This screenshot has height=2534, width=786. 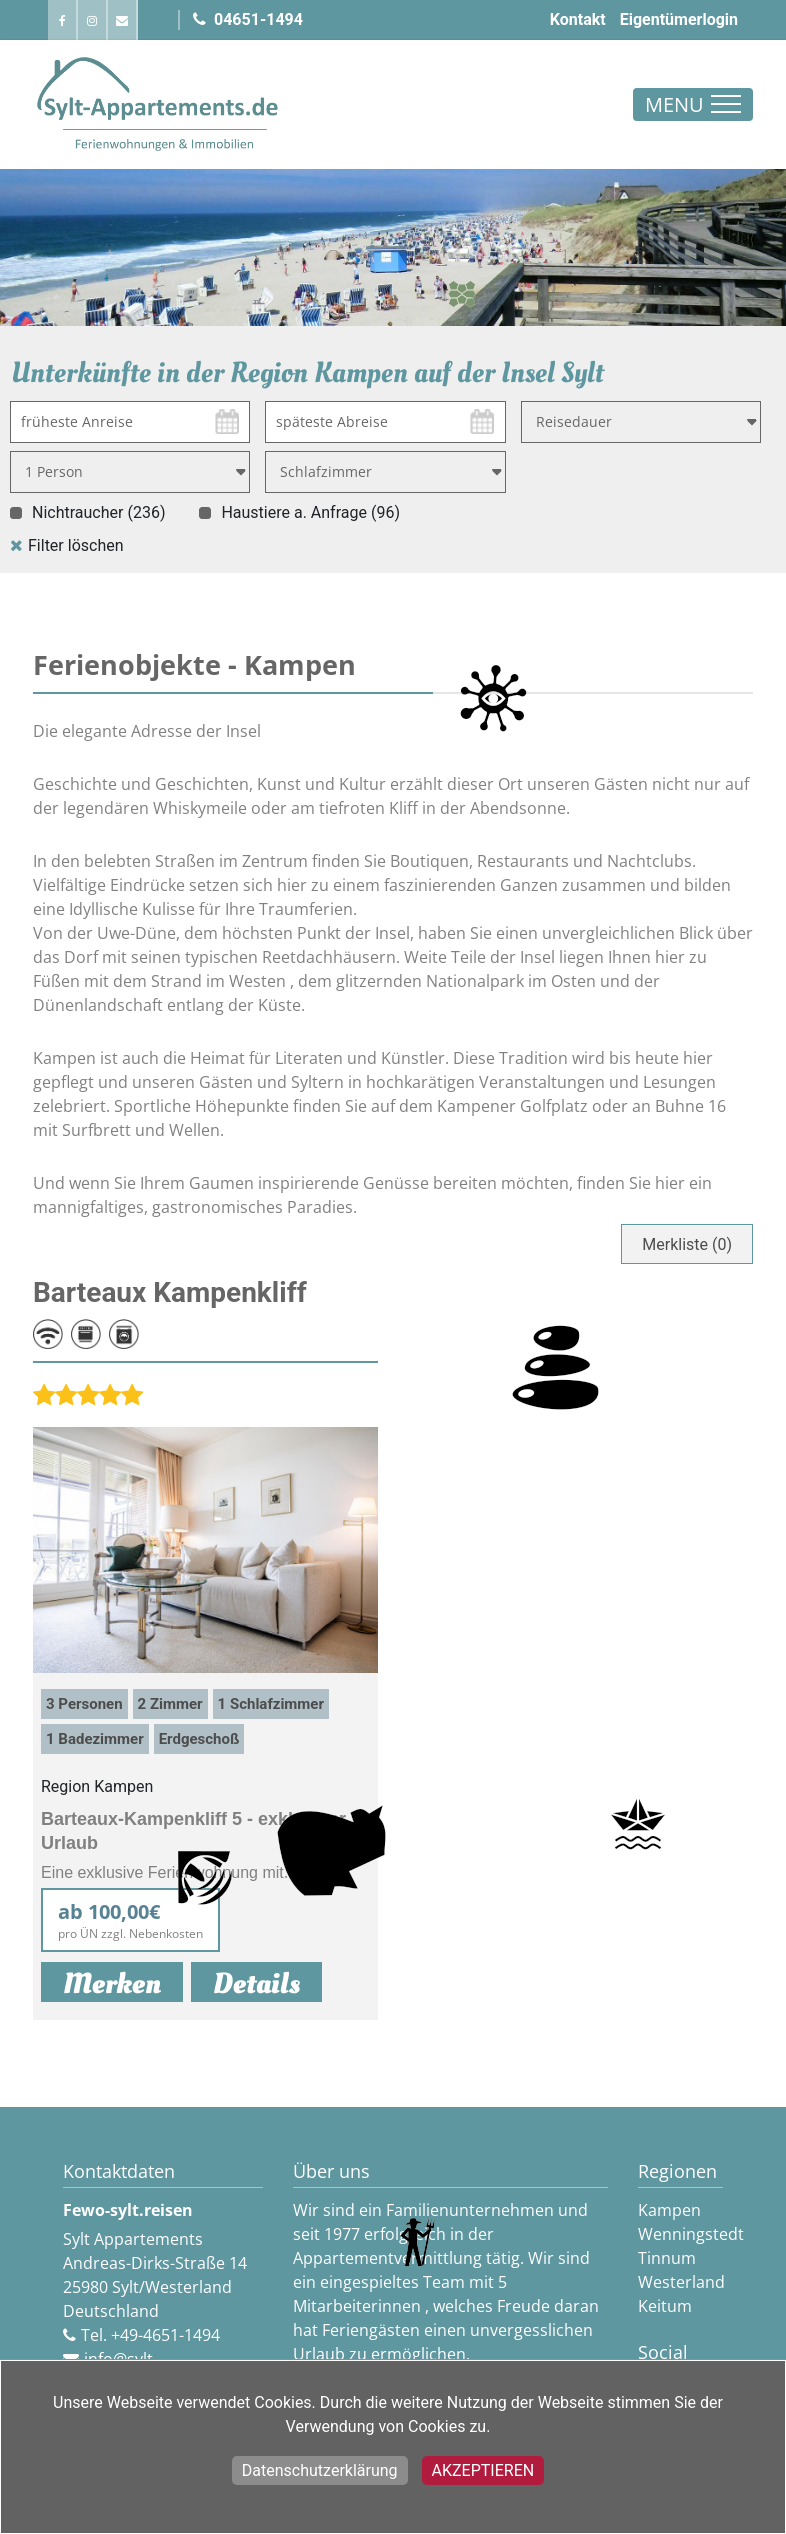 I want to click on send a message or note, so click(x=638, y=1824).